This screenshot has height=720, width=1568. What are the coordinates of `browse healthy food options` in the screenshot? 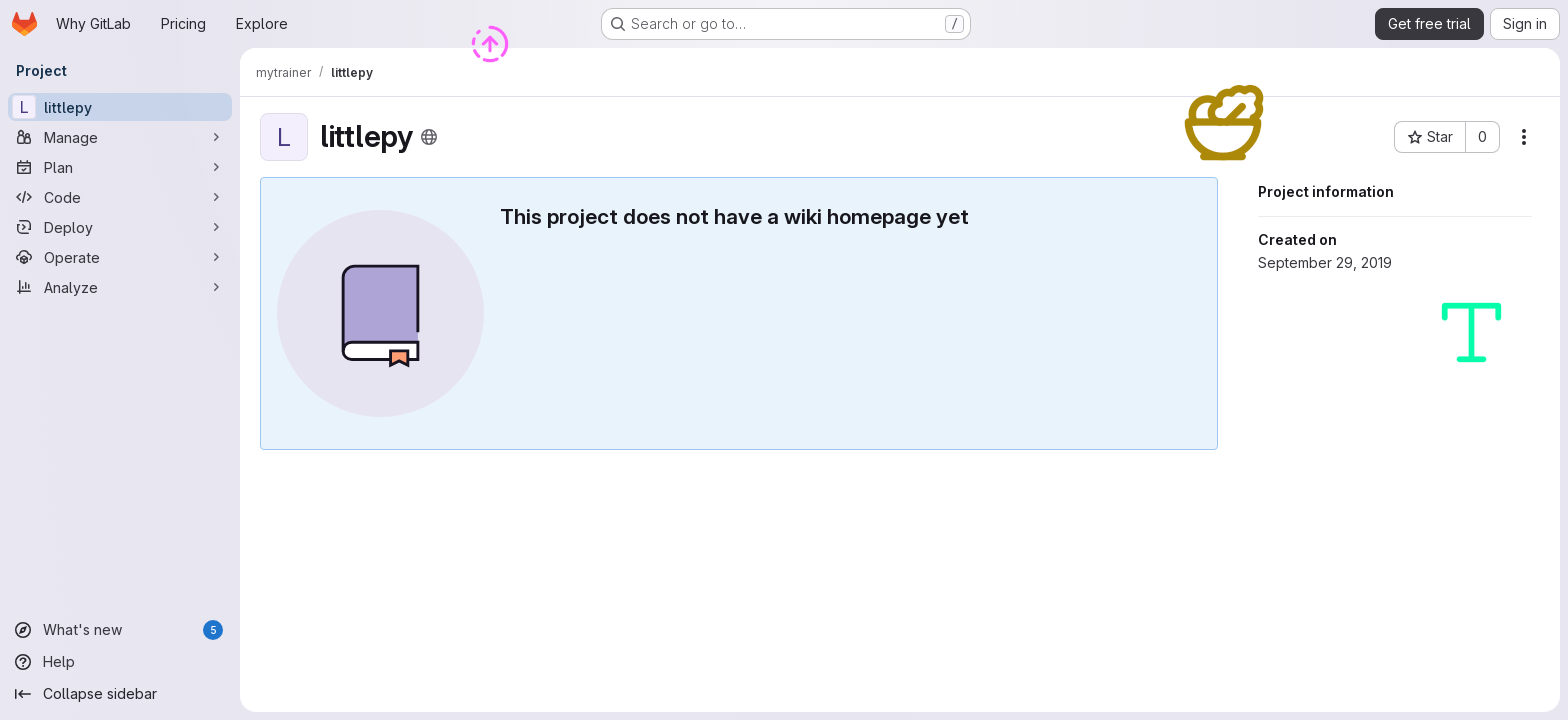 It's located at (1223, 122).